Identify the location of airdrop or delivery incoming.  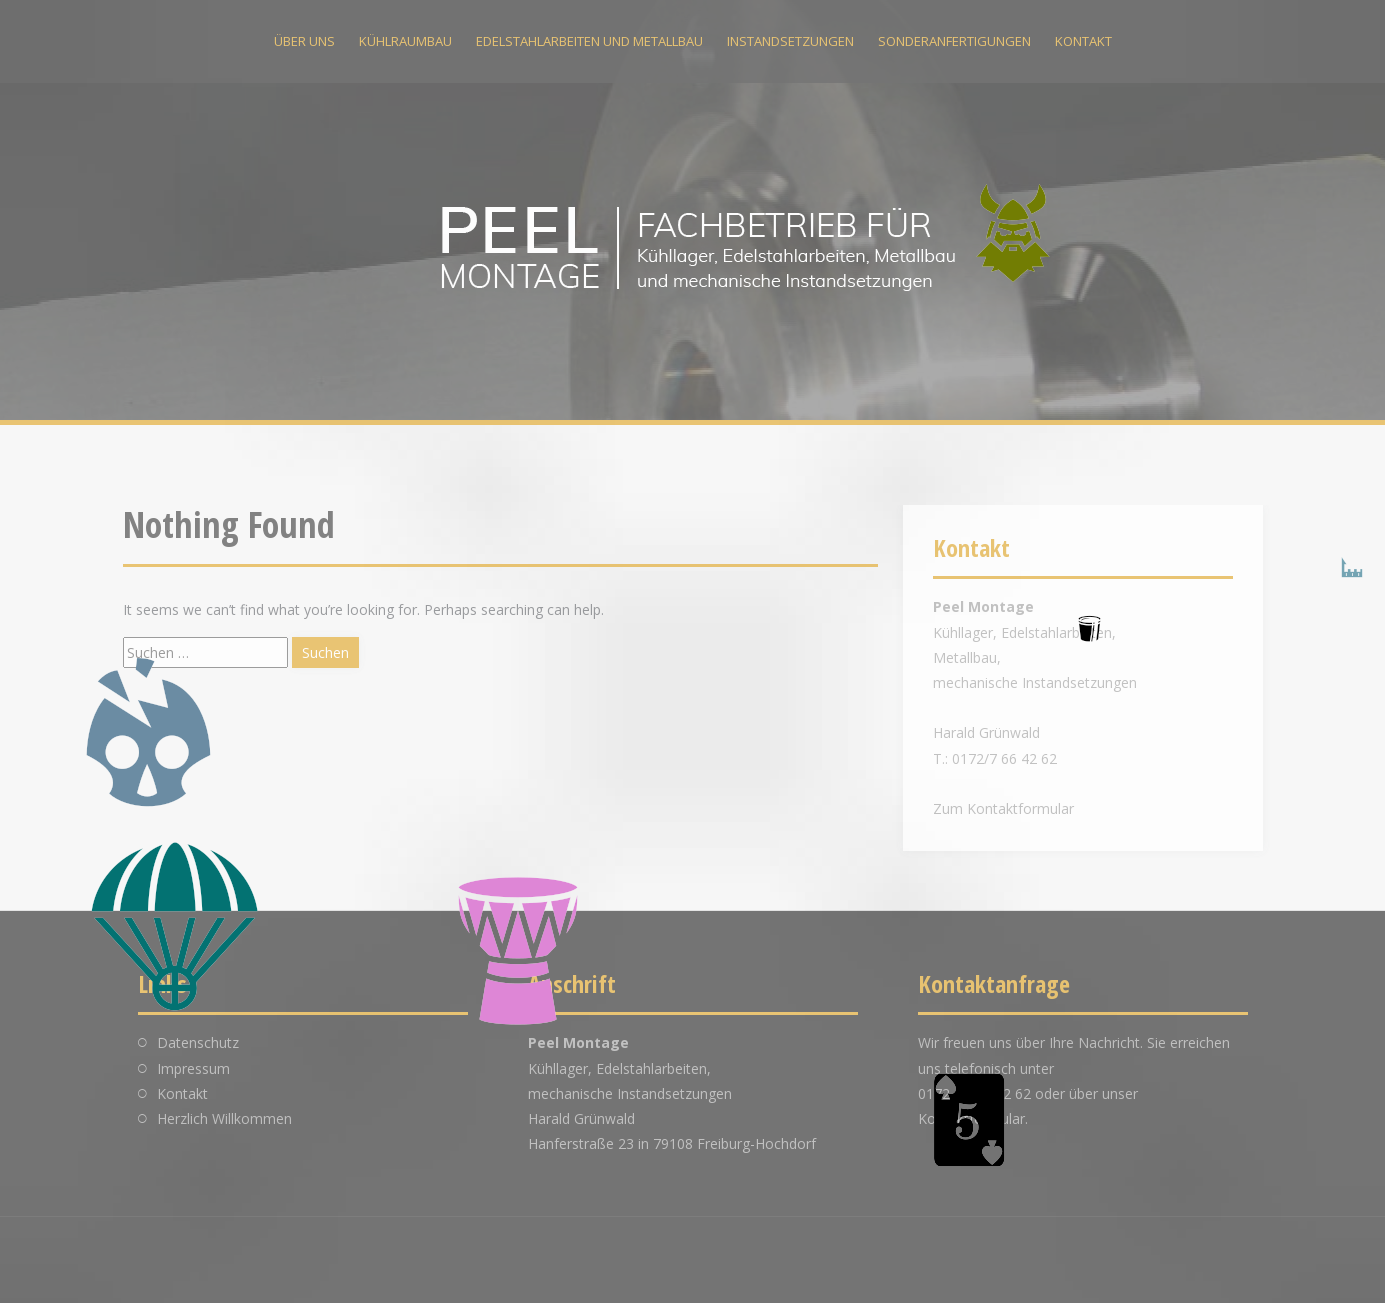
(174, 926).